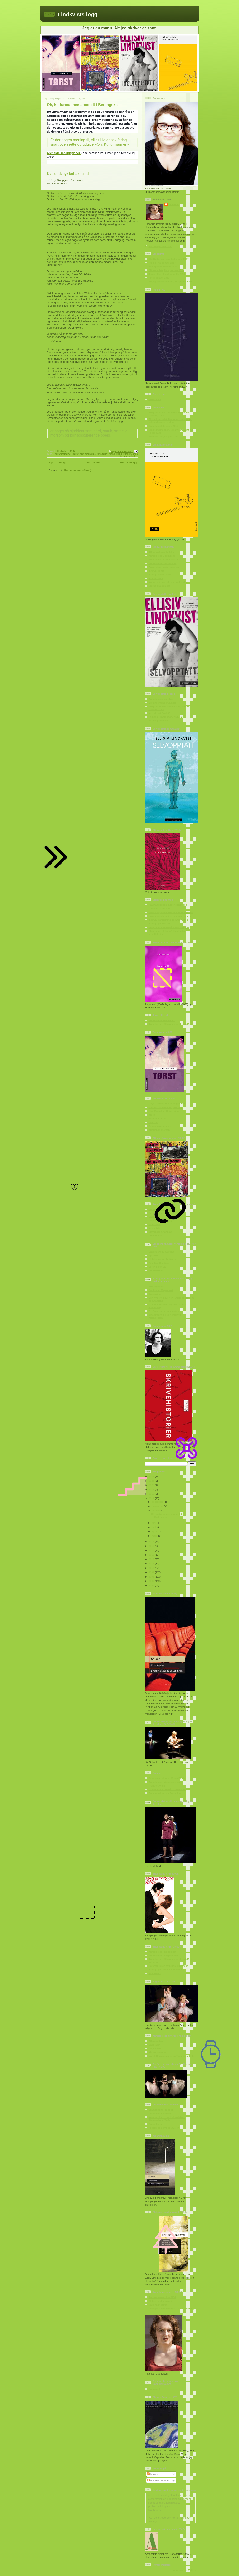 The height and width of the screenshot is (2576, 239). What do you see at coordinates (75, 1187) in the screenshot?
I see `unlike or remove from favorites` at bounding box center [75, 1187].